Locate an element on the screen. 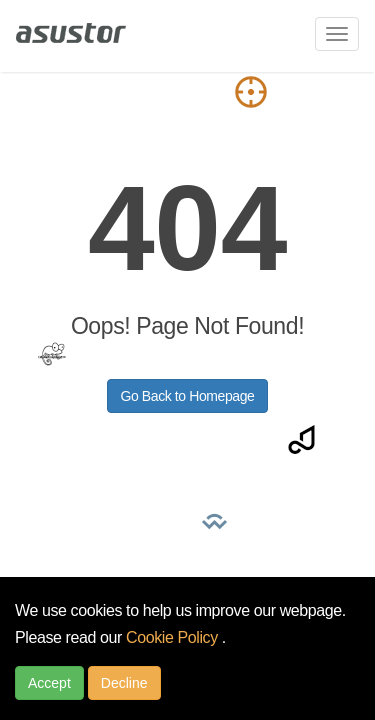  open the Pretzel app is located at coordinates (301, 439).